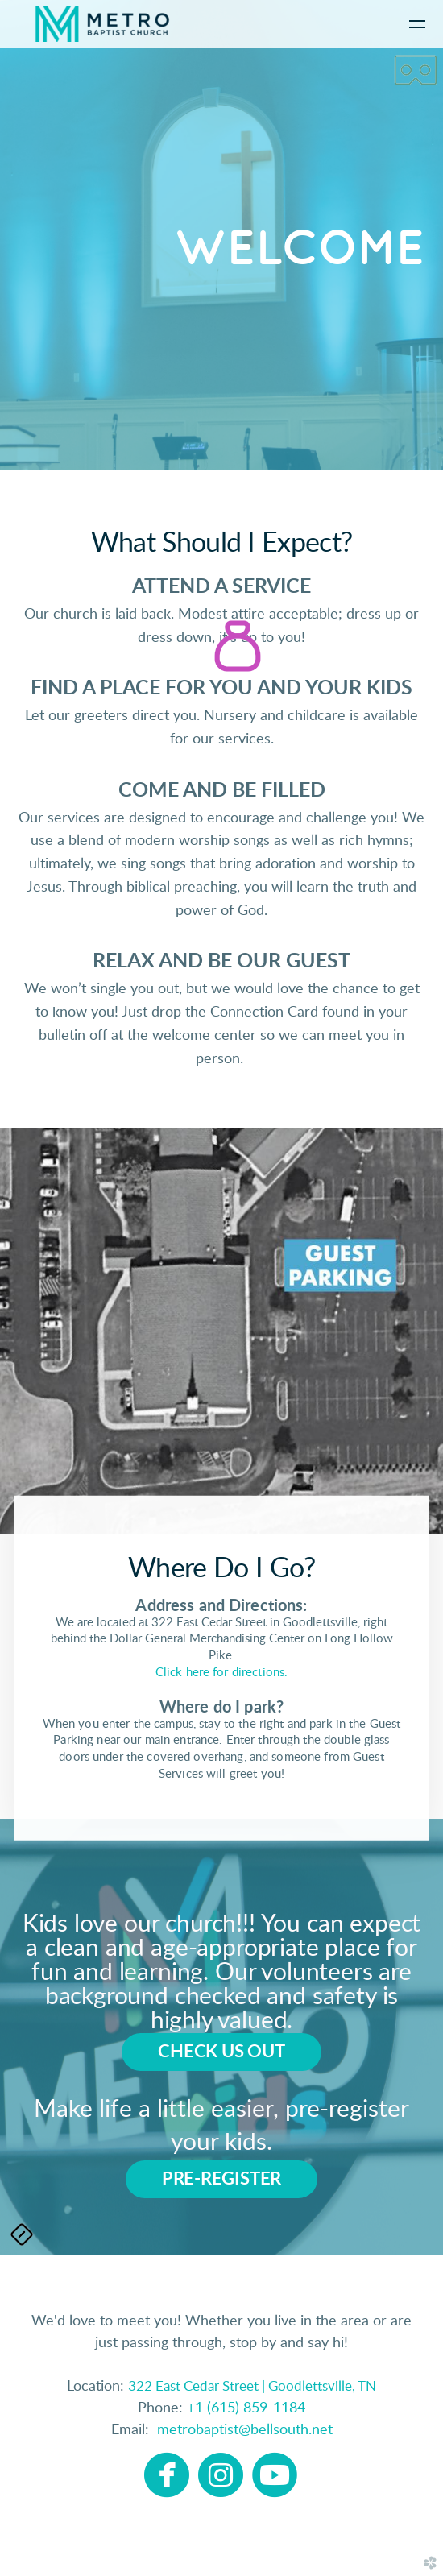 This screenshot has height=2576, width=443. What do you see at coordinates (238, 646) in the screenshot?
I see `view your earnings or balance` at bounding box center [238, 646].